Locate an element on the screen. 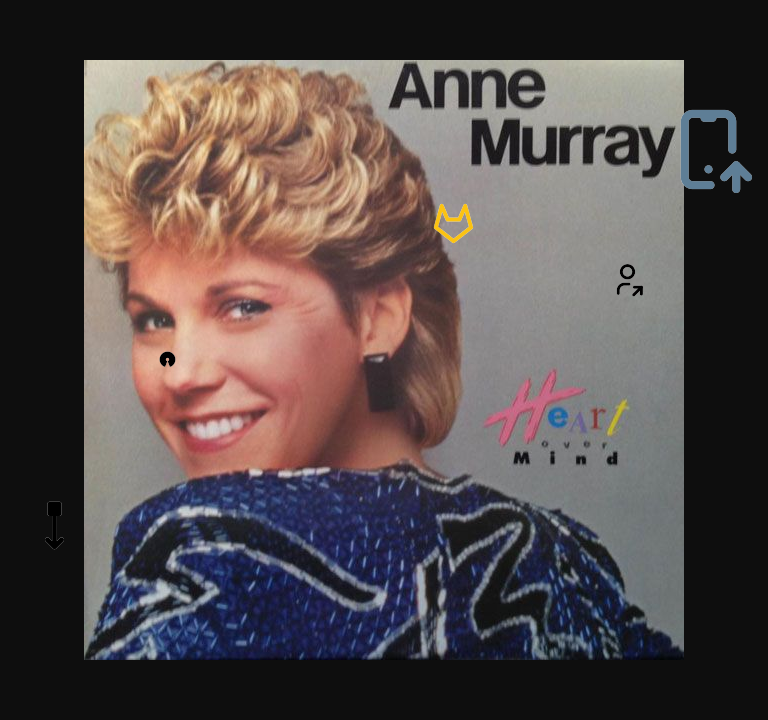 The image size is (768, 720). upload from mobile device is located at coordinates (708, 149).